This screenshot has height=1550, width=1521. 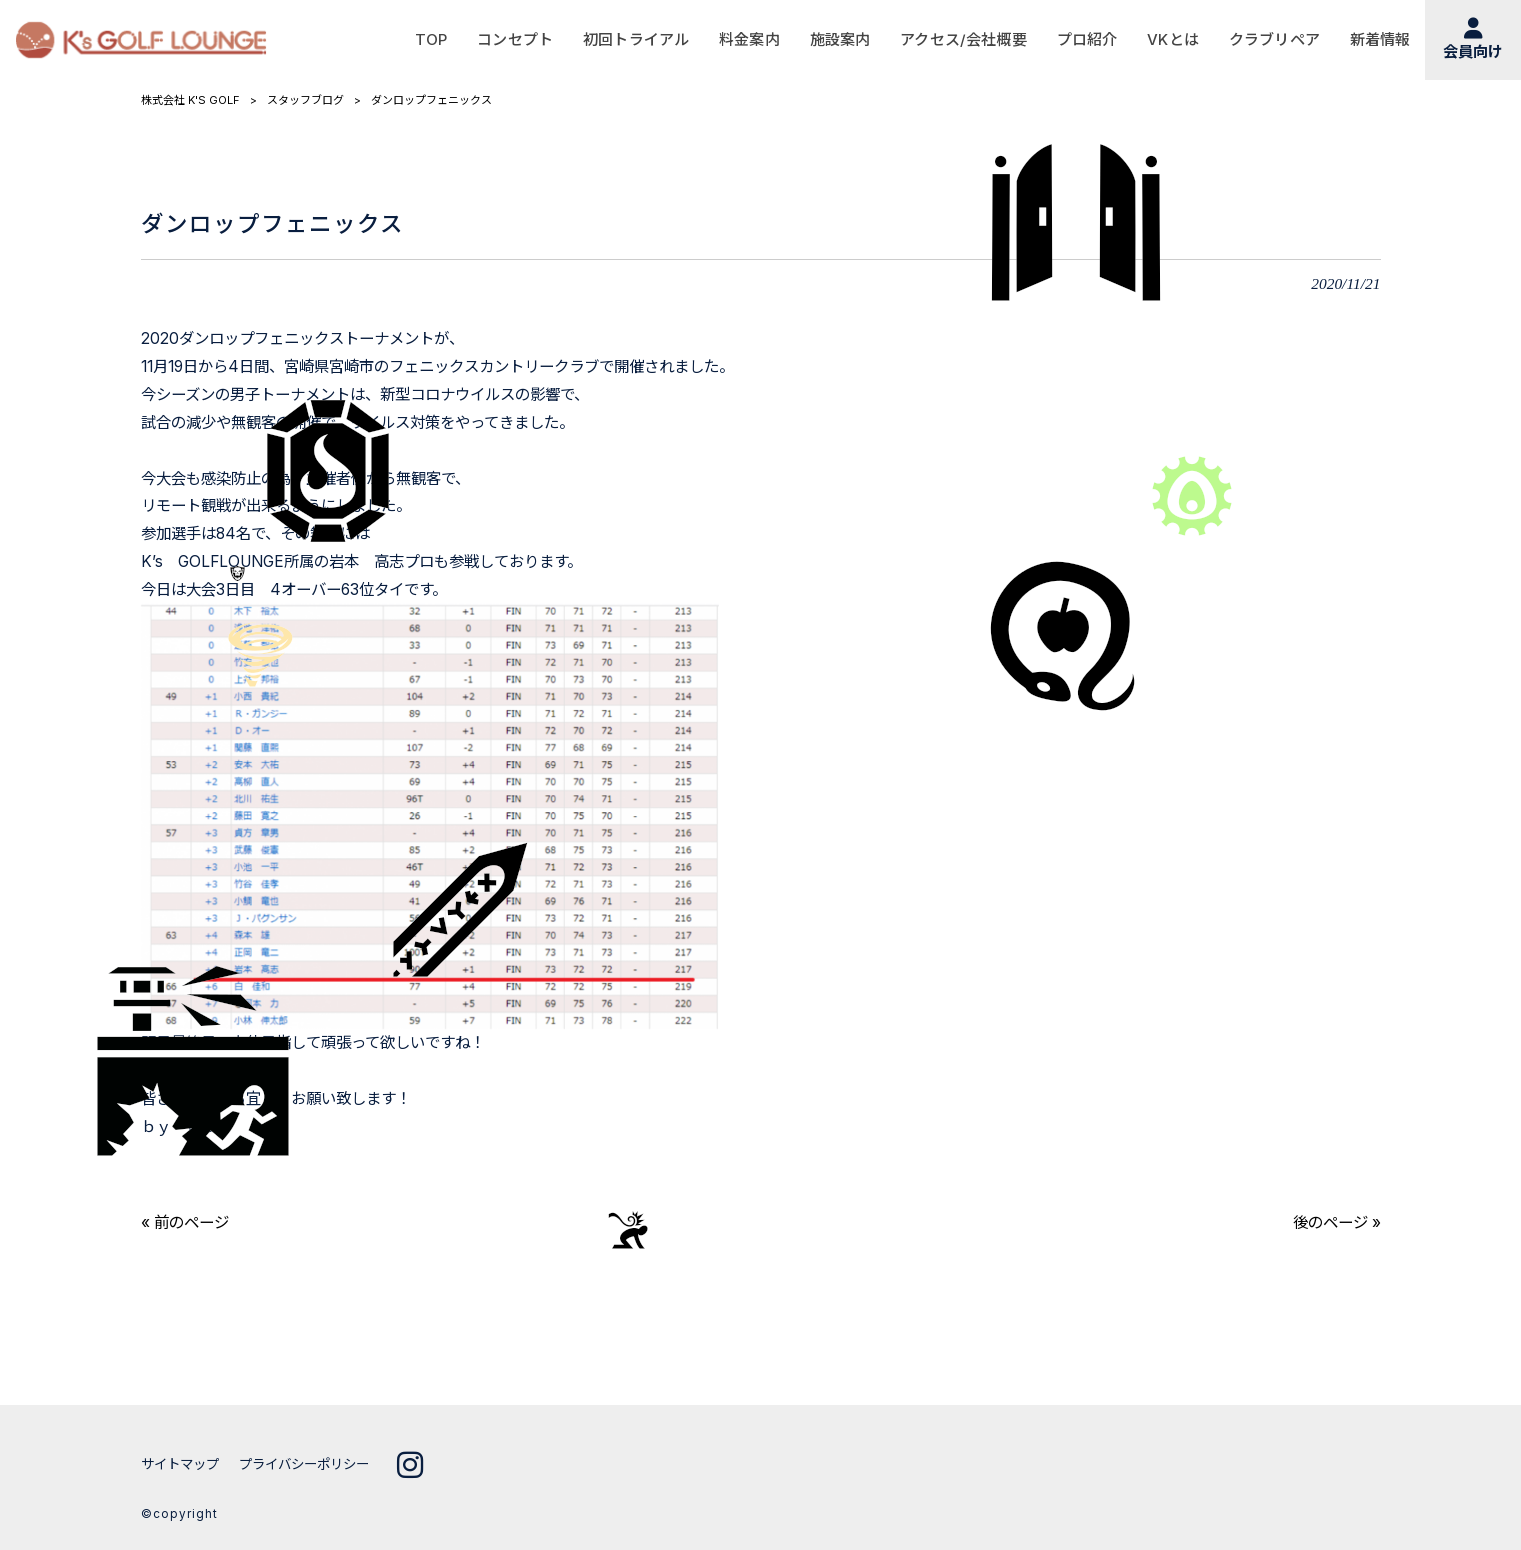 I want to click on equip or activate a fire-element gem, so click(x=328, y=471).